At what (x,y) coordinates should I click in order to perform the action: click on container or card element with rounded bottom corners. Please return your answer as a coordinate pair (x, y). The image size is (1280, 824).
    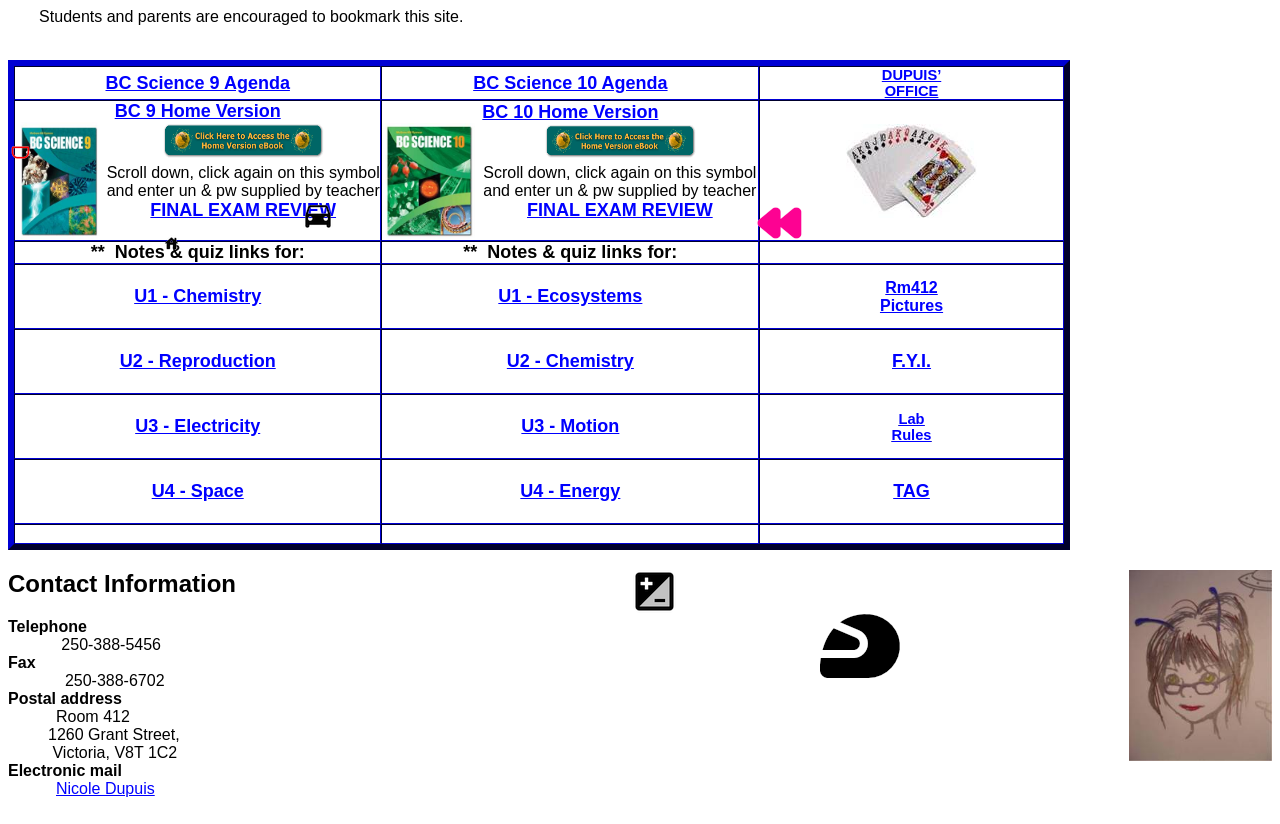
    Looking at the image, I should click on (20, 152).